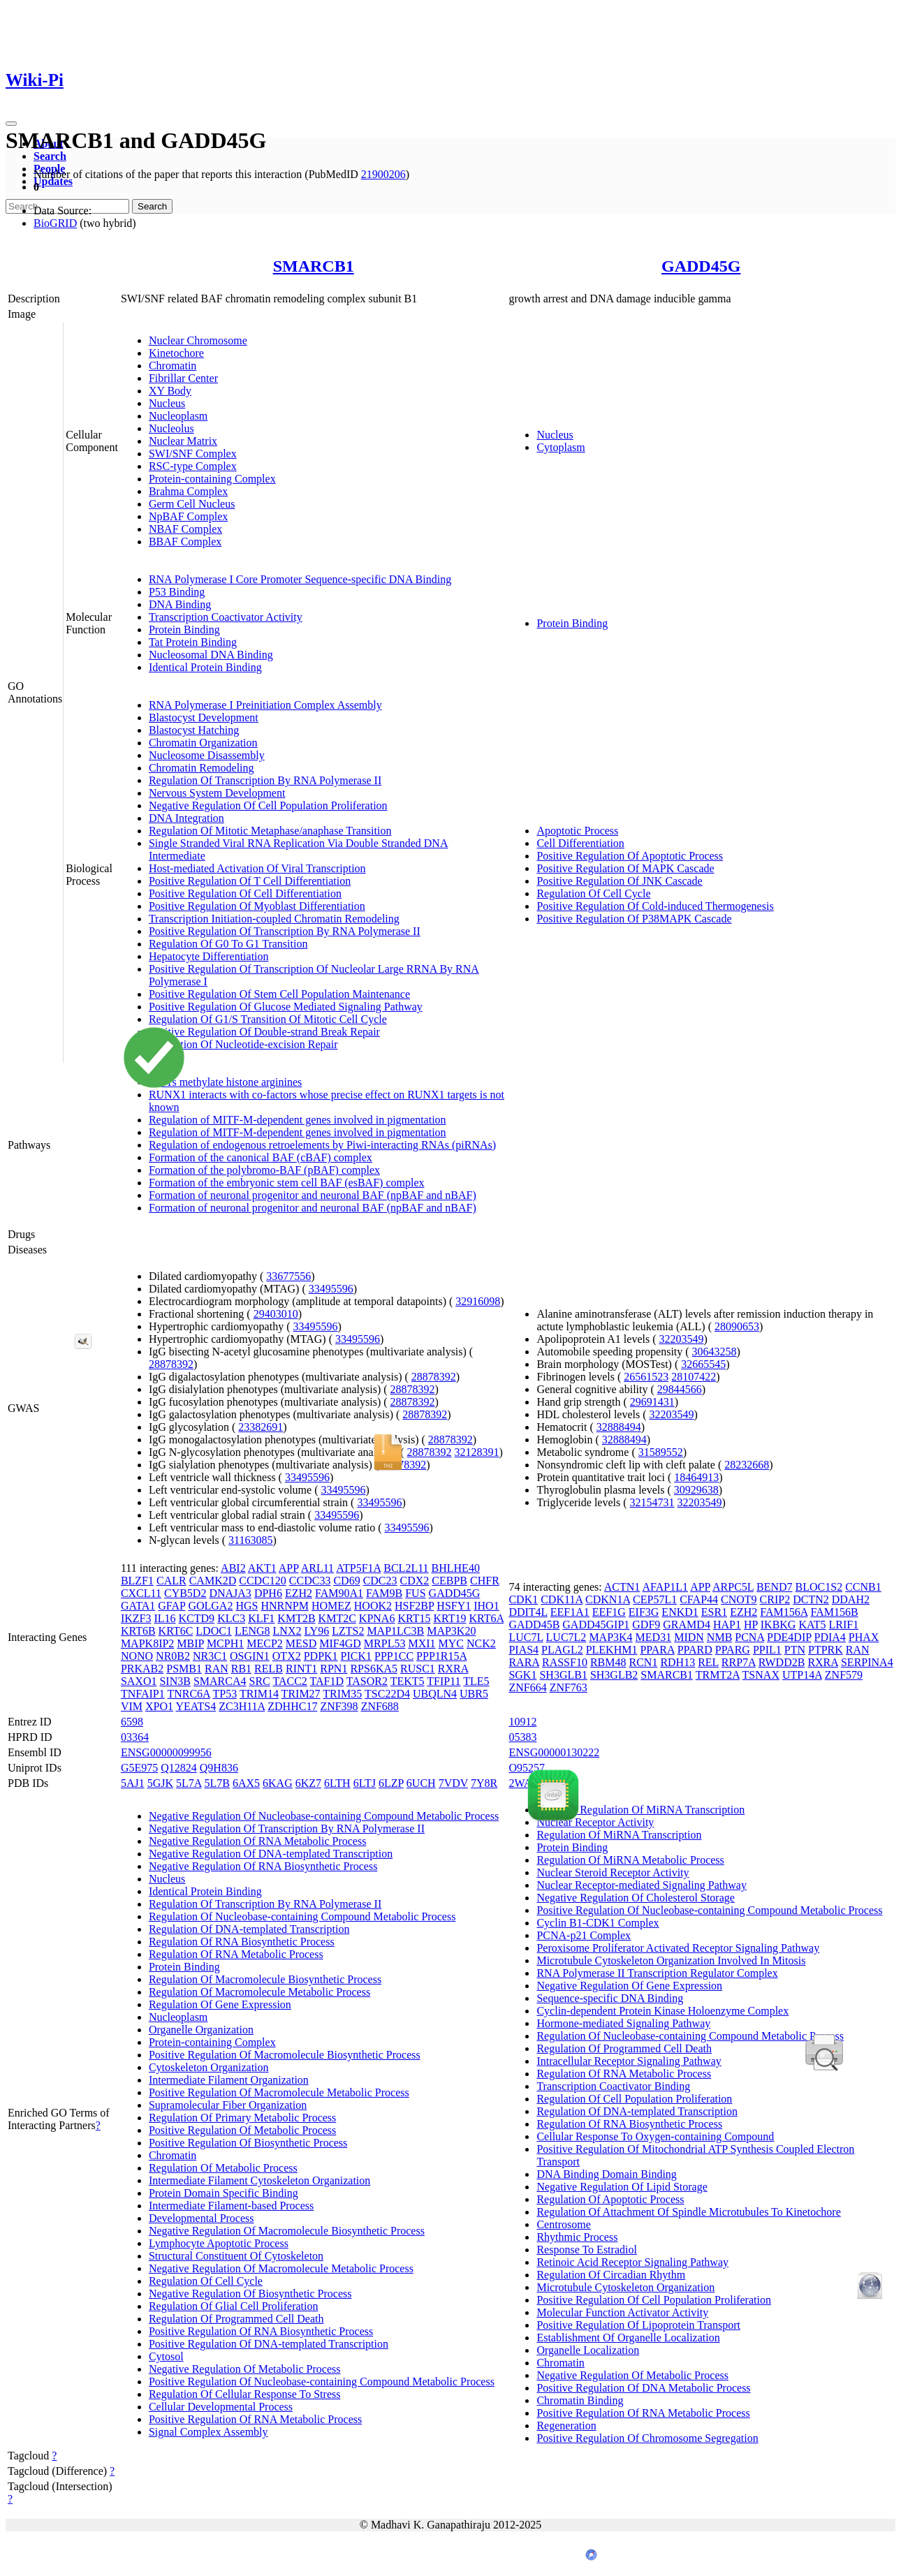 The height and width of the screenshot is (2576, 901). I want to click on preview document before printing, so click(824, 2052).